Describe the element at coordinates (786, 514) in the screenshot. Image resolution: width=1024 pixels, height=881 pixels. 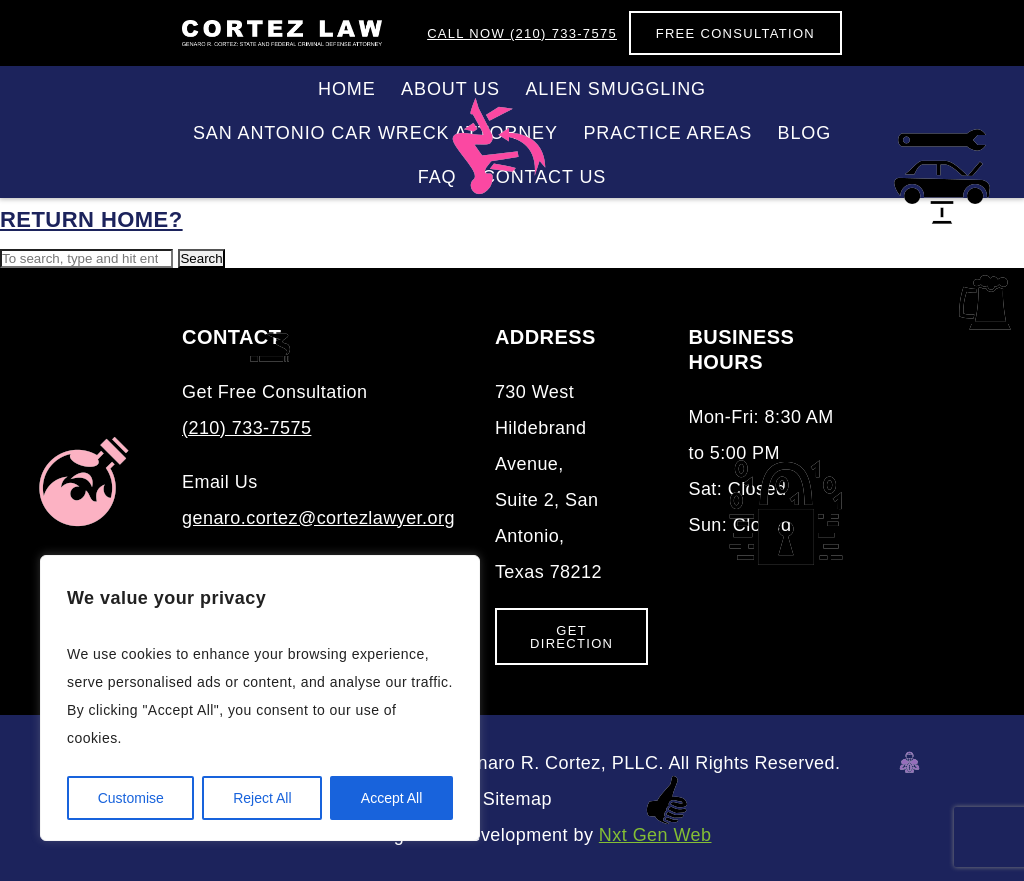
I see `indicates a secure encrypted connection` at that location.